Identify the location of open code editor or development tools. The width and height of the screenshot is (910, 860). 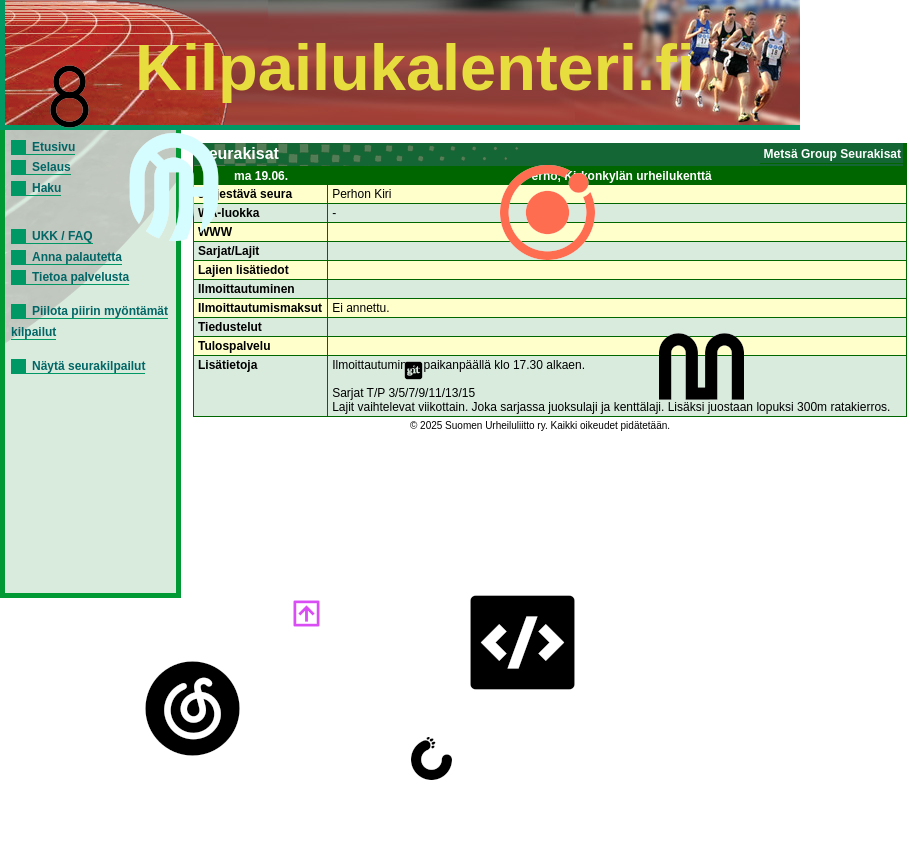
(522, 642).